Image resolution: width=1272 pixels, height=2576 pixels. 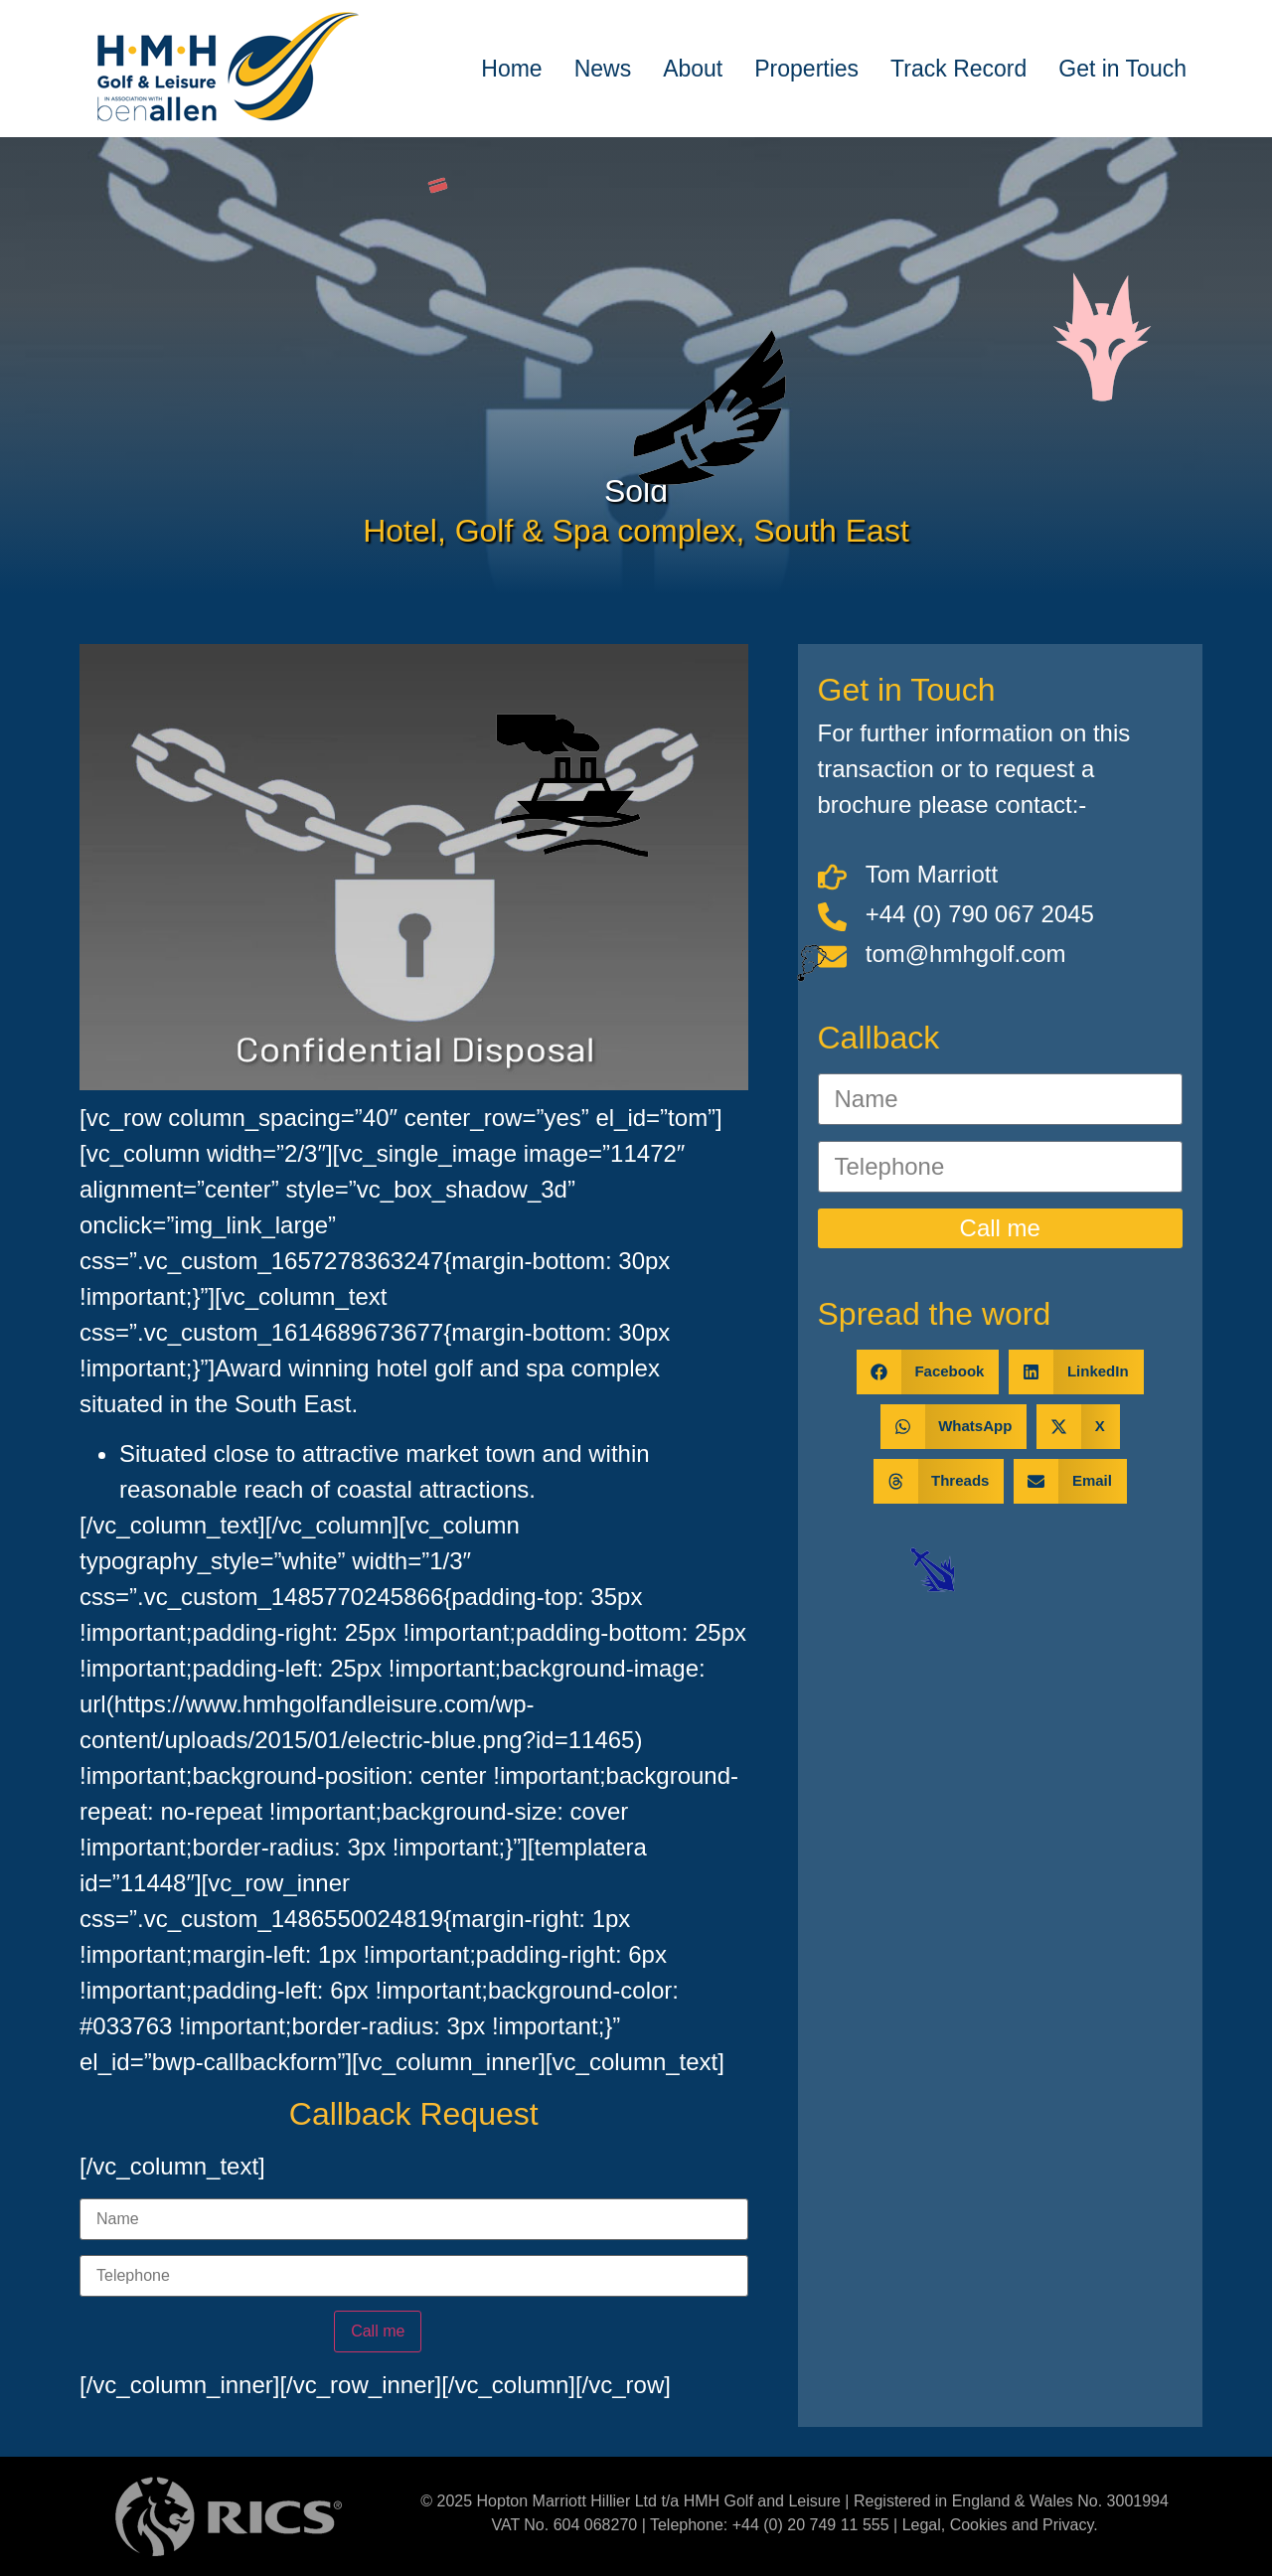 I want to click on swipe or tap your card to pay, so click(x=437, y=185).